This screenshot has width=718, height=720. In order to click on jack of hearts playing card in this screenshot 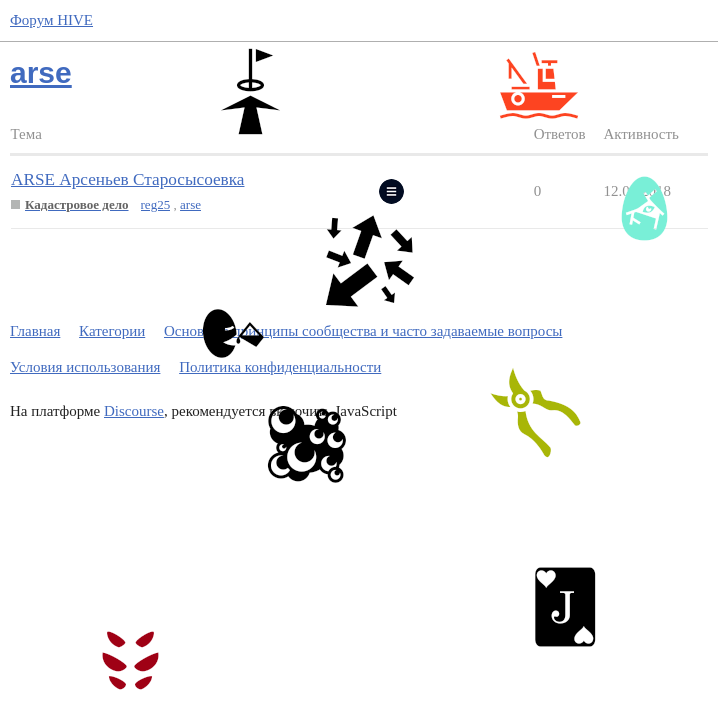, I will do `click(565, 607)`.